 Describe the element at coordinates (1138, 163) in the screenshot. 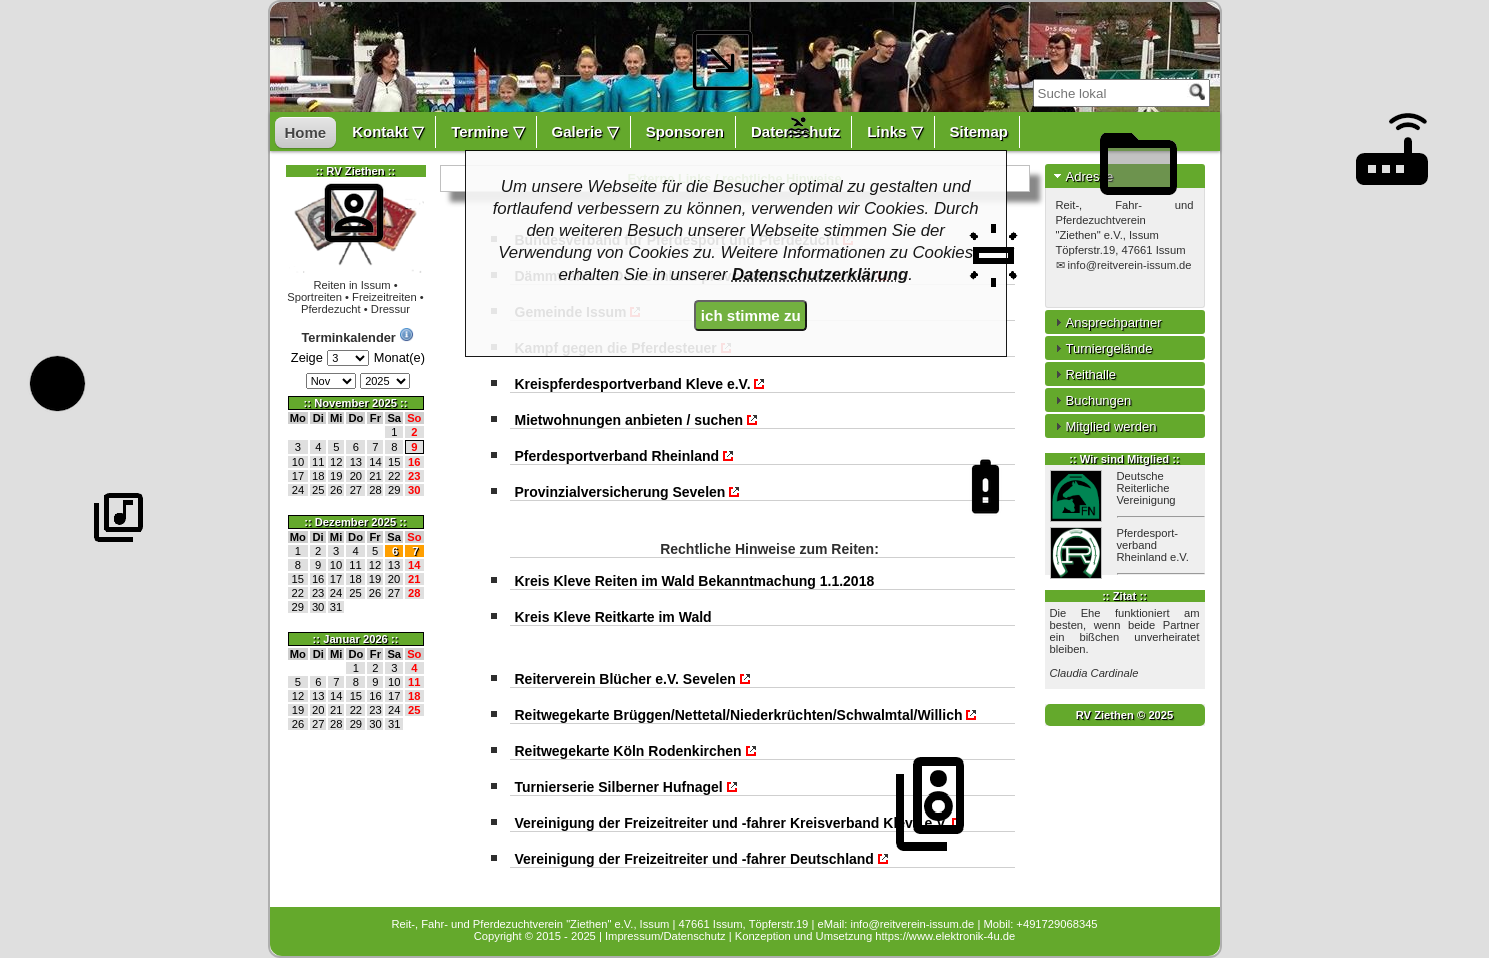

I see `open folder to view contents` at that location.